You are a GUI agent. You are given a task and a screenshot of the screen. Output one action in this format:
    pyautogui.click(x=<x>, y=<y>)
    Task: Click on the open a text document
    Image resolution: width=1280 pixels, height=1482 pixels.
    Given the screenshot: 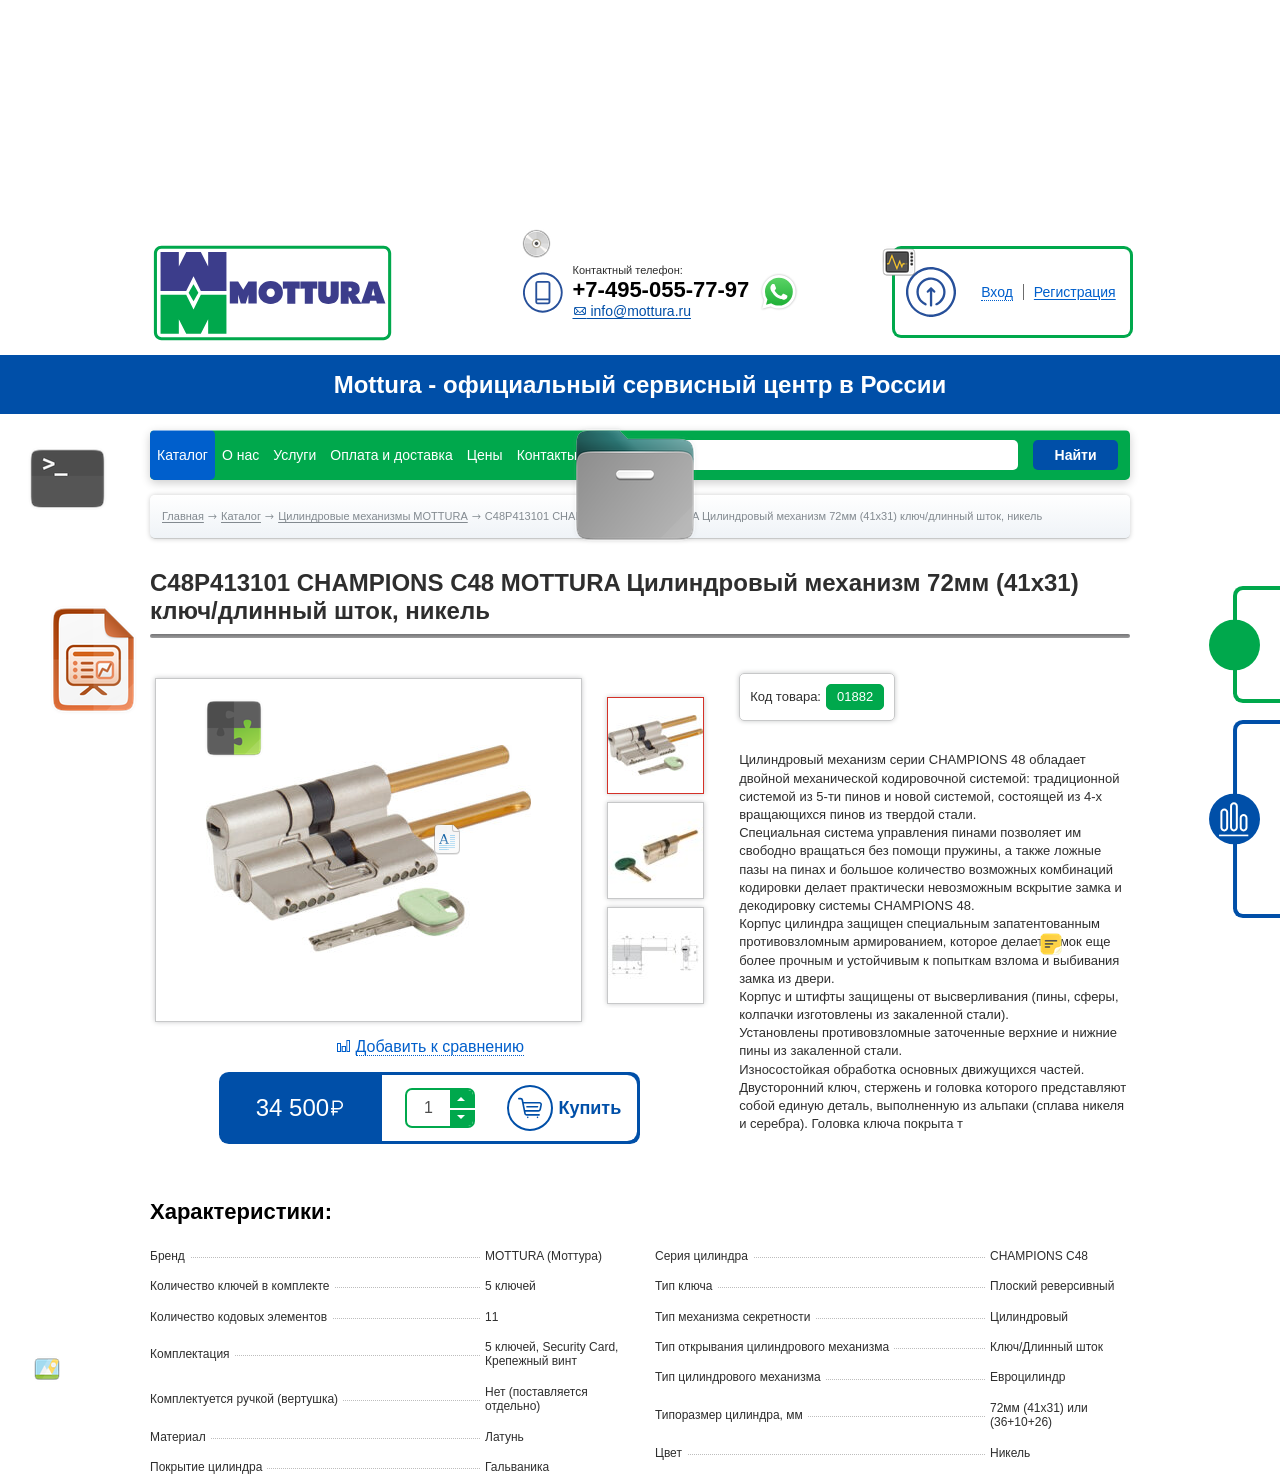 What is the action you would take?
    pyautogui.click(x=447, y=839)
    